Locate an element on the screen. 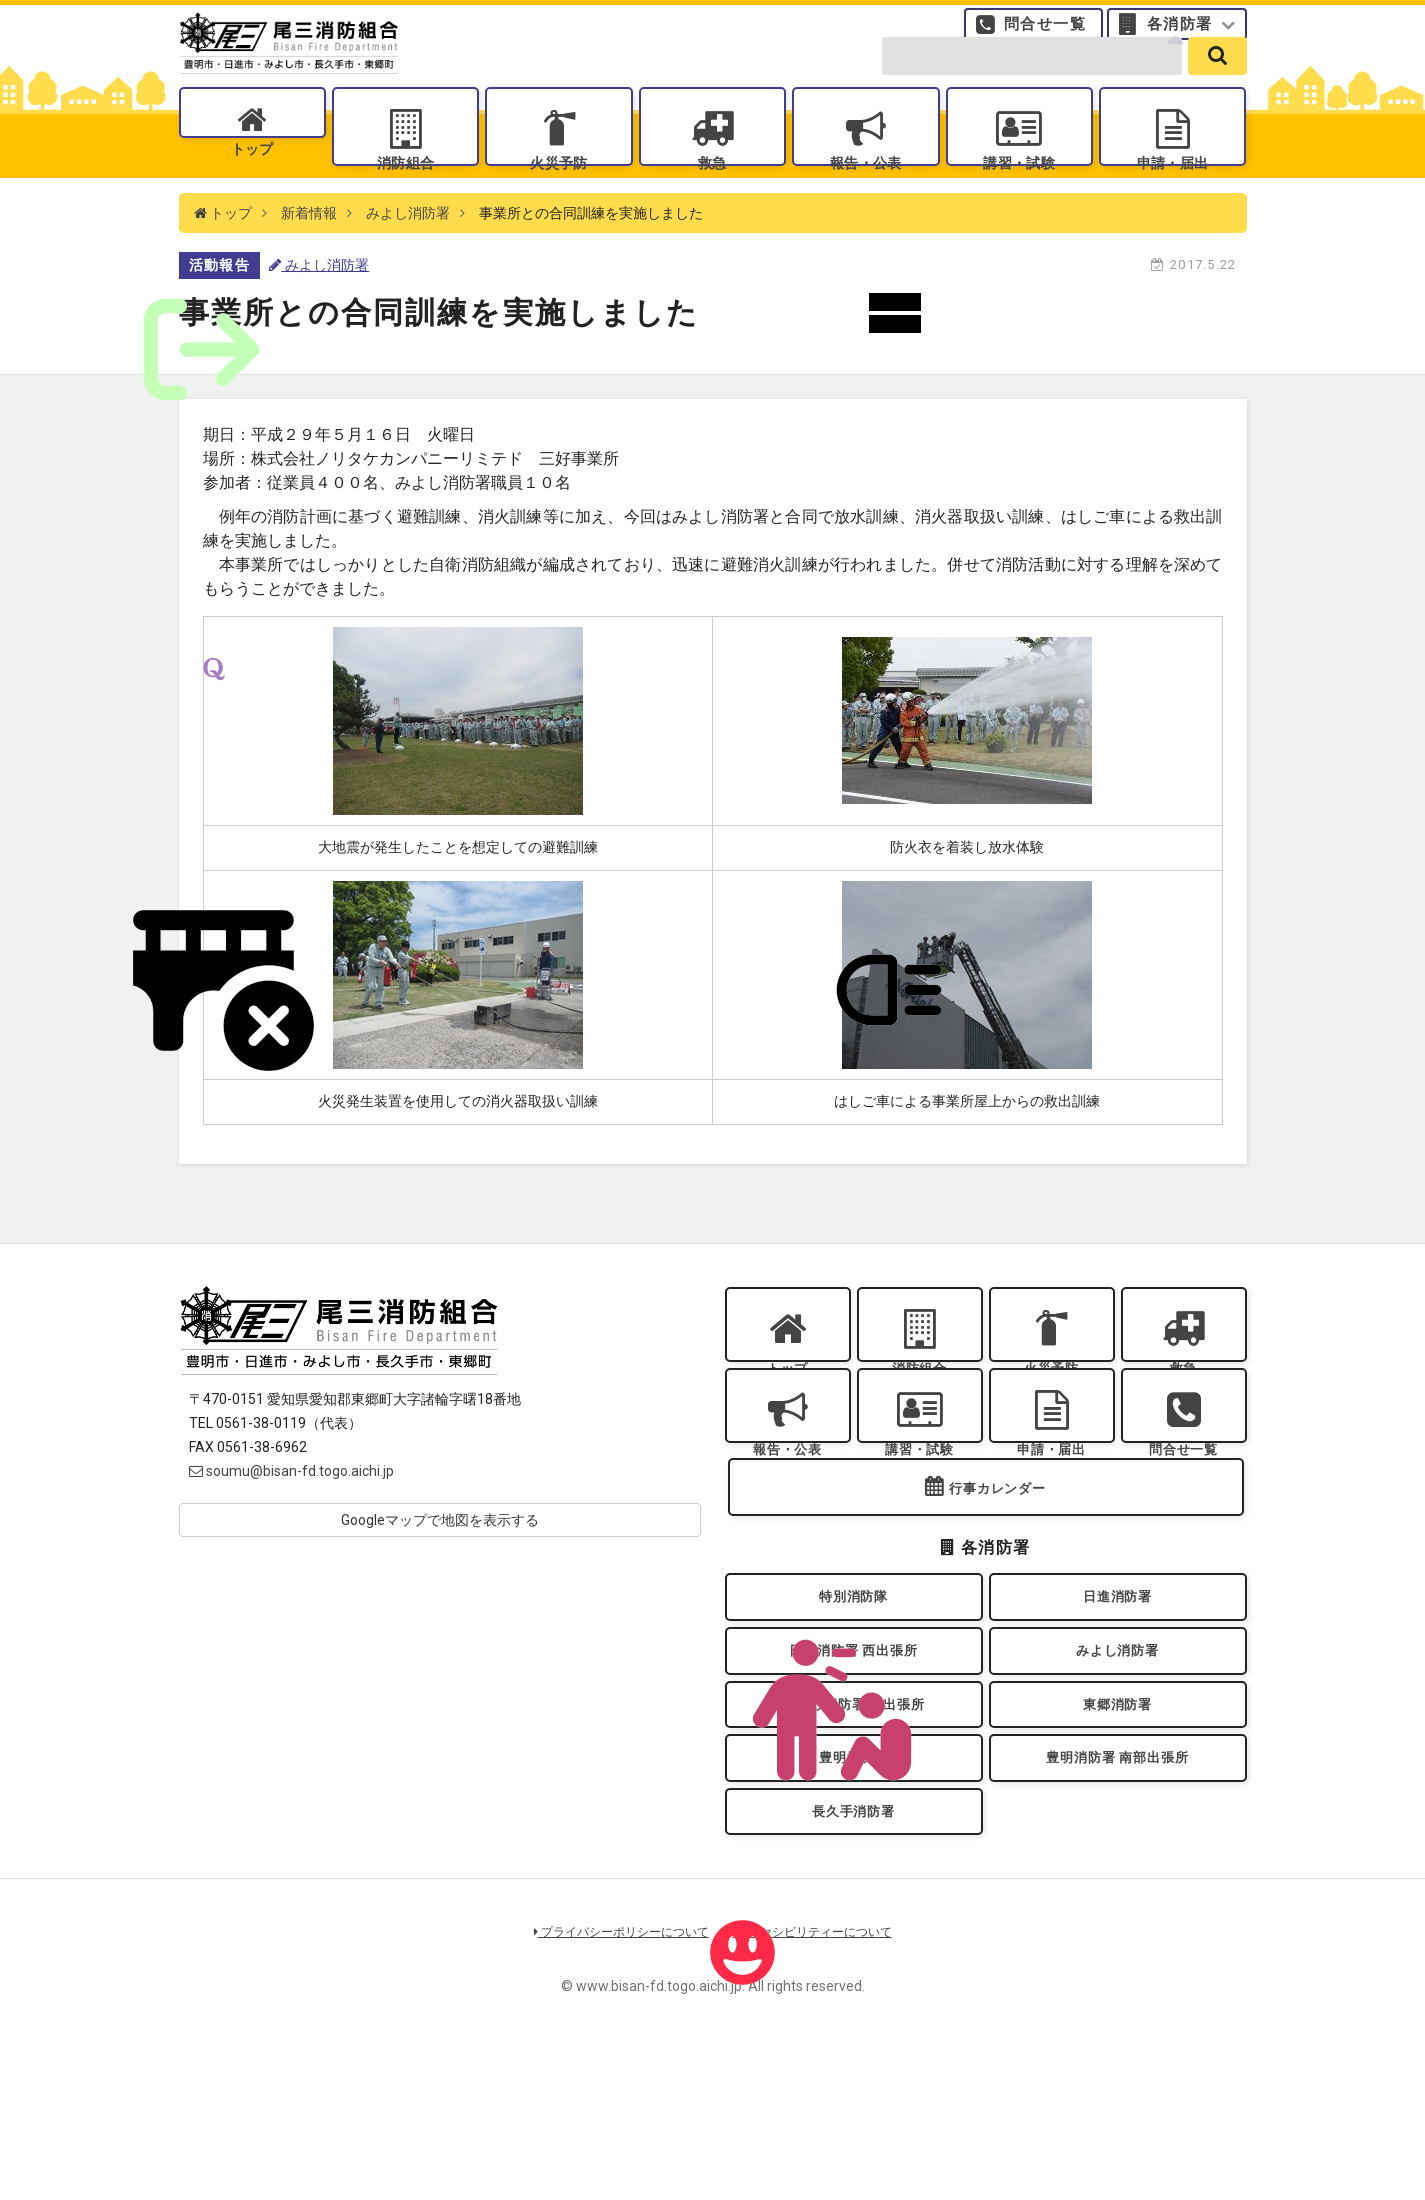  toggle vehicle headlights on or off is located at coordinates (889, 990).